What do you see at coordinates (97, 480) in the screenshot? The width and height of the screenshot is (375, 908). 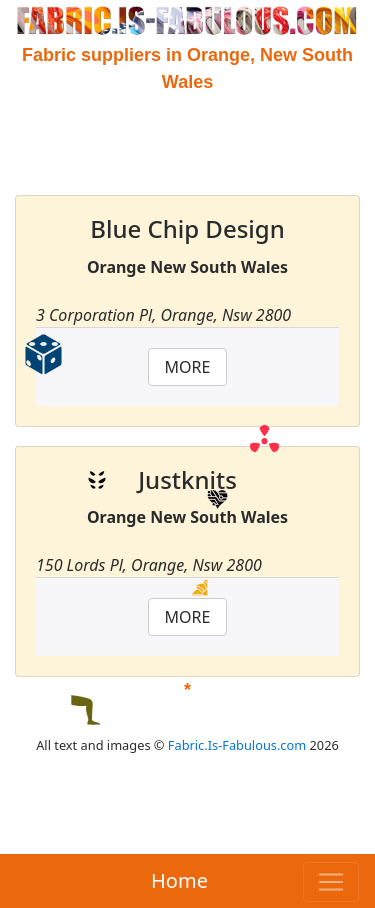 I see `activate hunter vision or tracking mode` at bounding box center [97, 480].